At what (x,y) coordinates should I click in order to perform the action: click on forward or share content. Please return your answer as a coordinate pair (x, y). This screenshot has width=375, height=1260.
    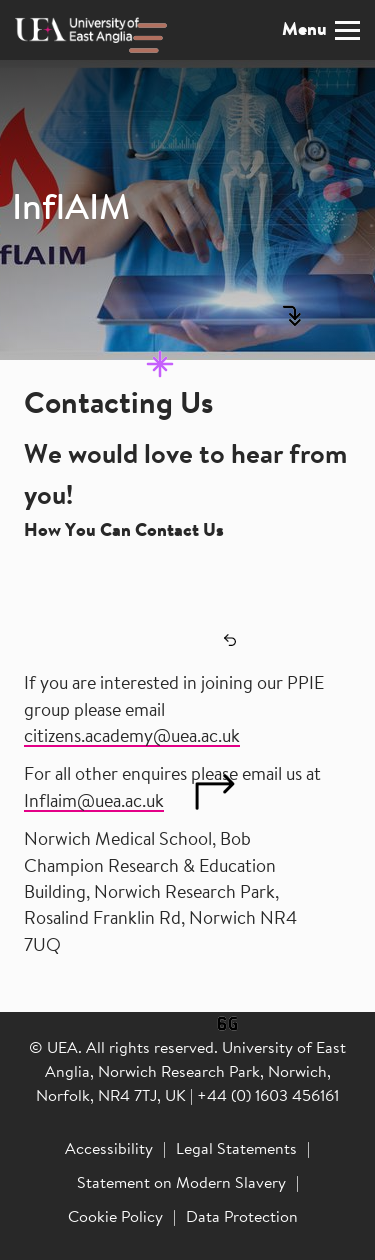
    Looking at the image, I should click on (215, 792).